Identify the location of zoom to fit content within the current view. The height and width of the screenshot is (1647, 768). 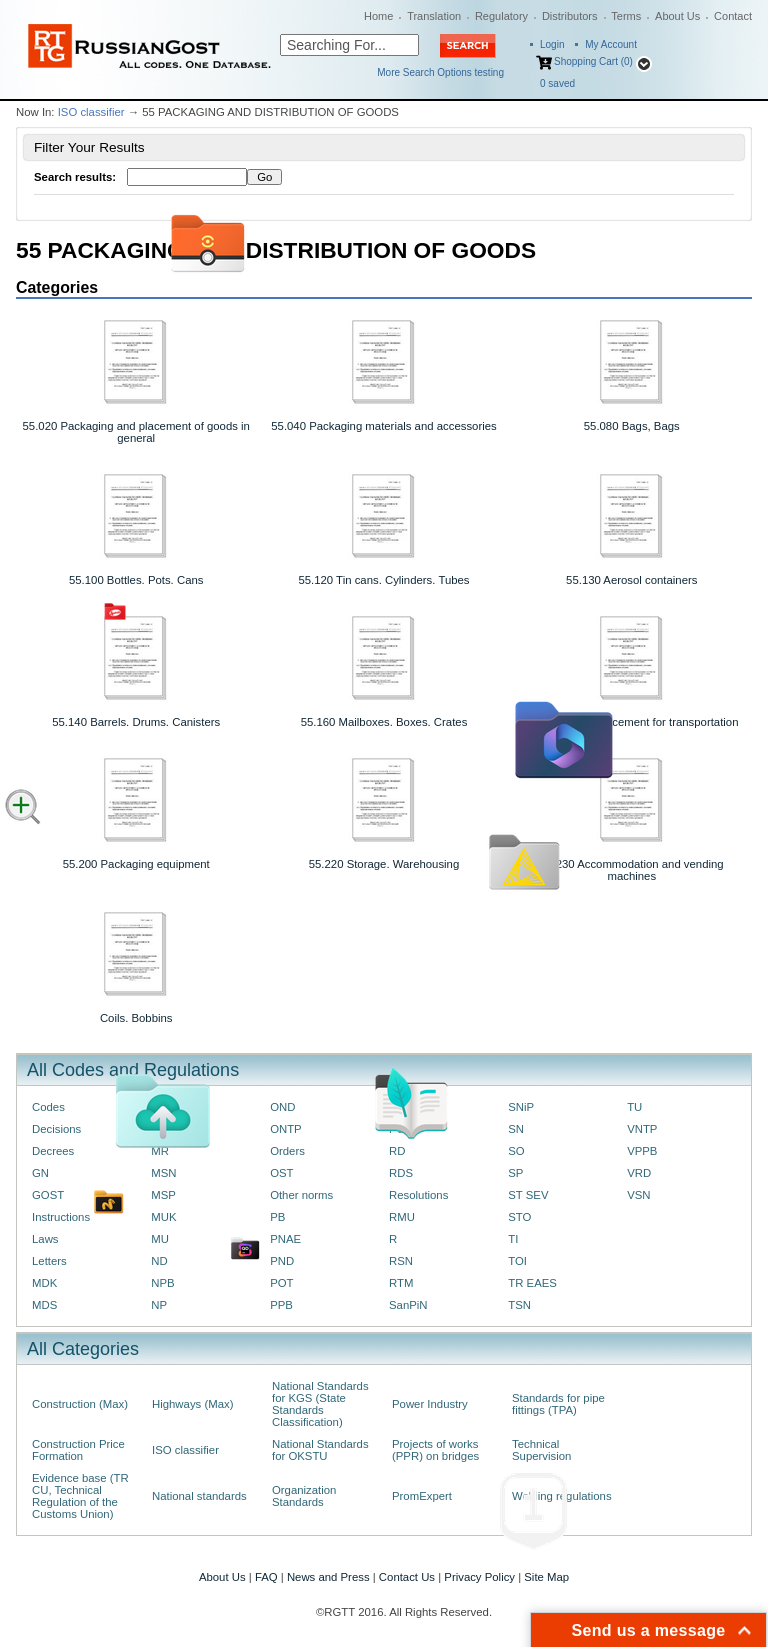
(23, 807).